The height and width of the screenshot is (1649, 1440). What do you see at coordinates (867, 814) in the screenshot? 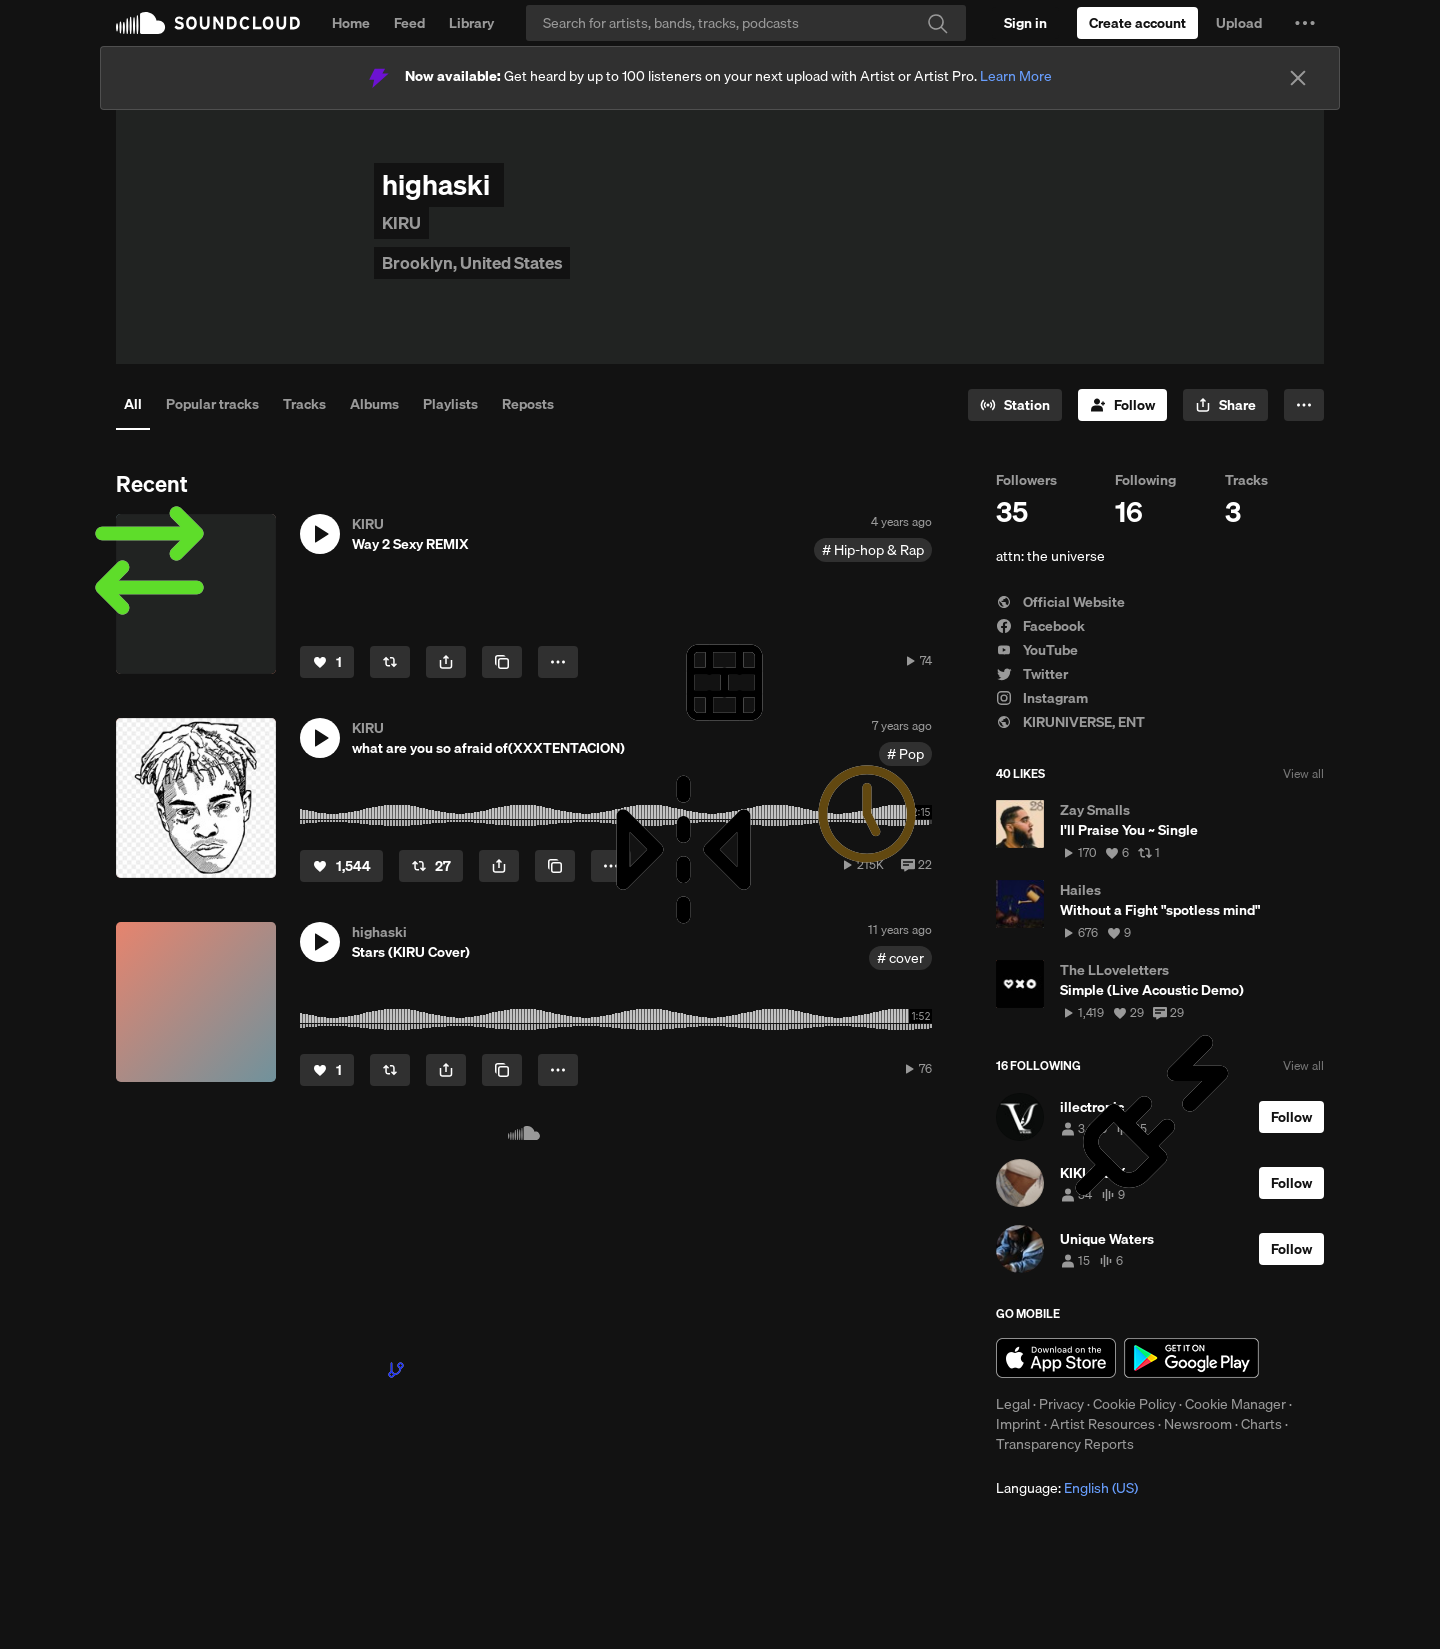
I see `indicates the time is 5 o'clock` at bounding box center [867, 814].